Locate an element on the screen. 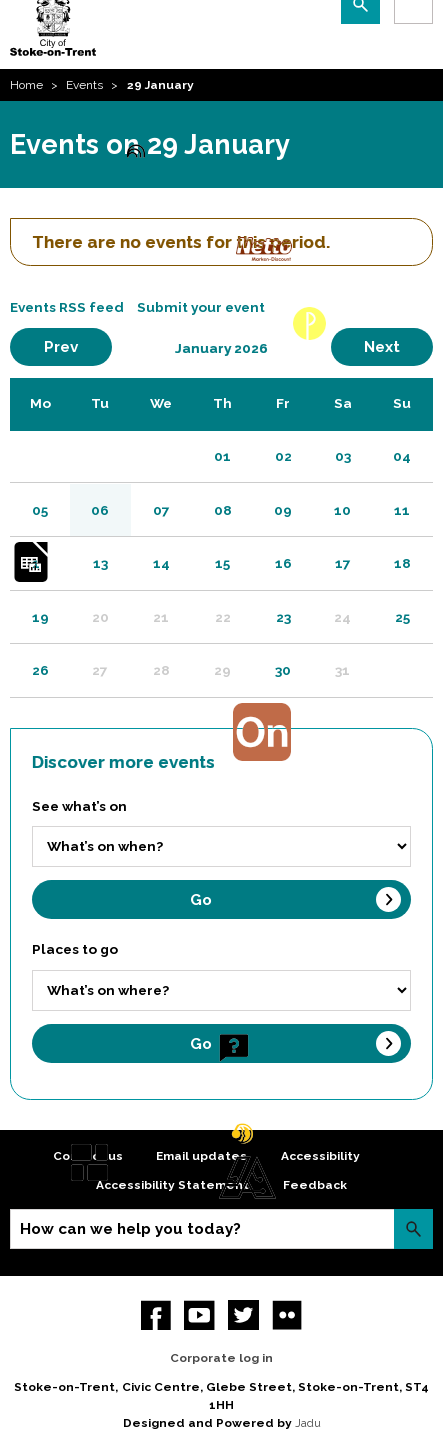 The image size is (443, 1452). access FAQ or help section is located at coordinates (234, 1047).